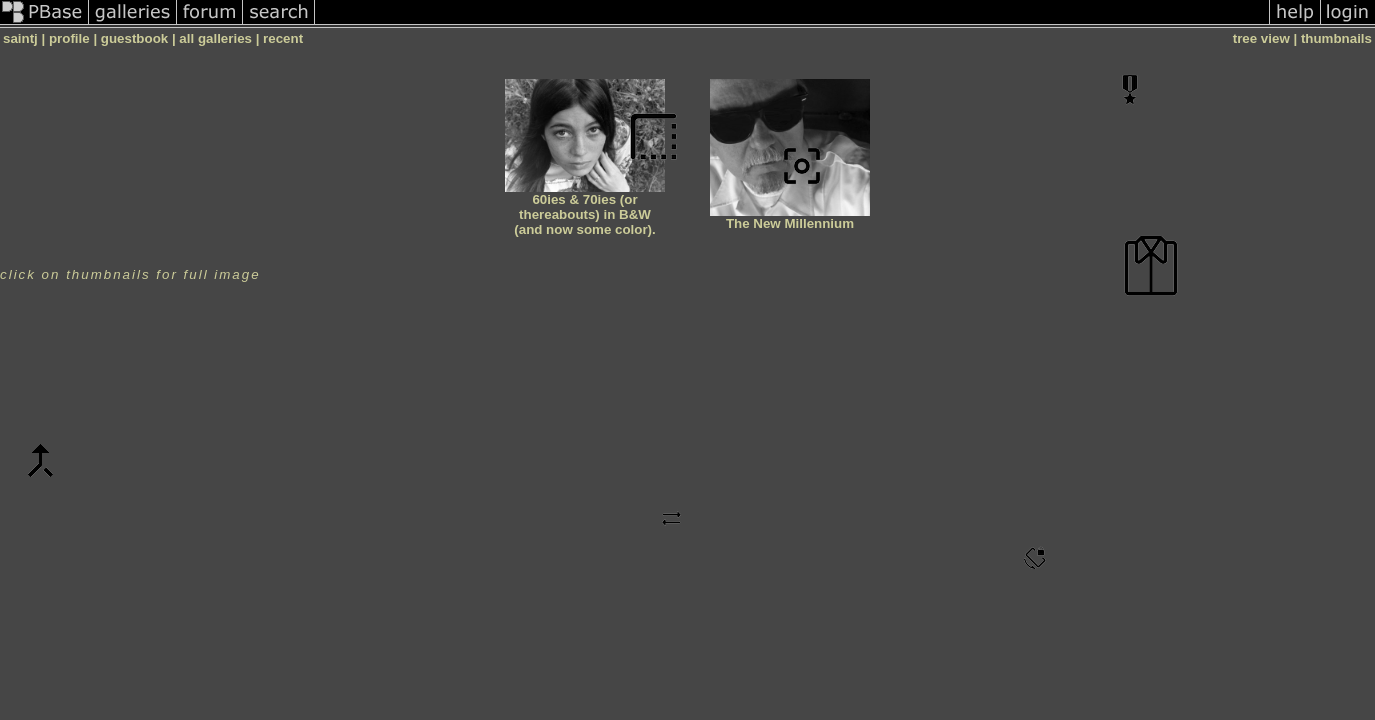 This screenshot has height=720, width=1375. I want to click on view achievements or awards, so click(1130, 90).